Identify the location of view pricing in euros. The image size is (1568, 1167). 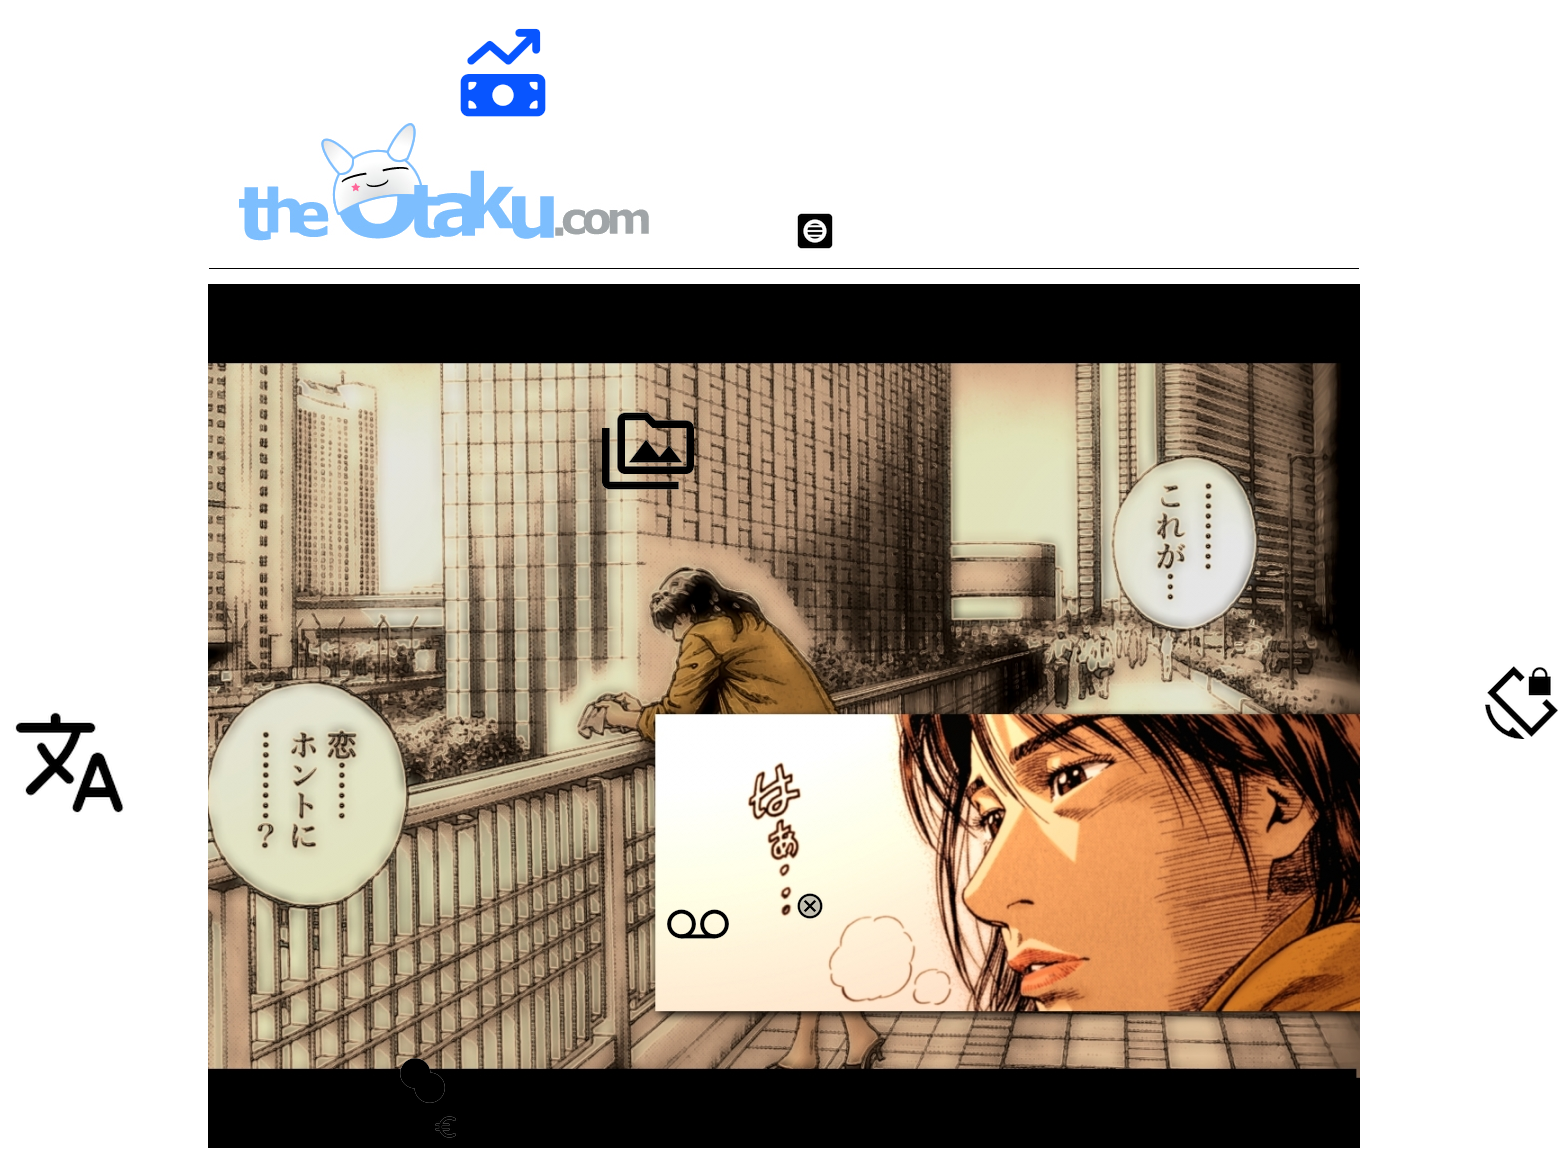
(446, 1127).